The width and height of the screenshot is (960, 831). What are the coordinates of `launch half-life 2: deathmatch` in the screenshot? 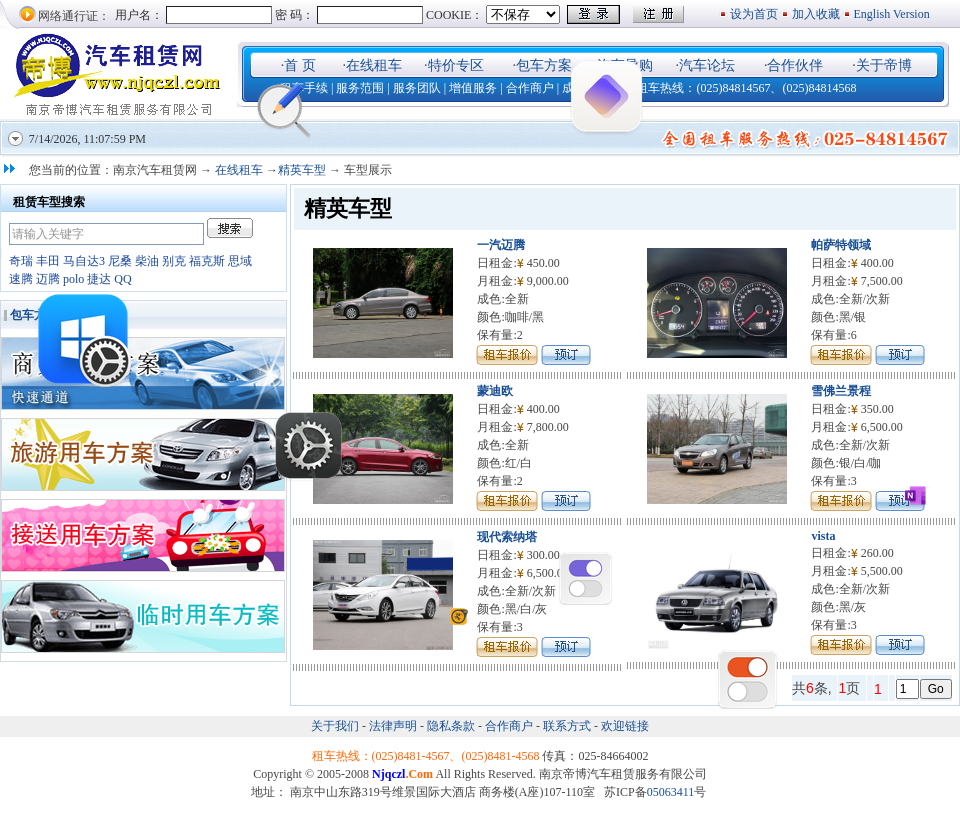 It's located at (458, 616).